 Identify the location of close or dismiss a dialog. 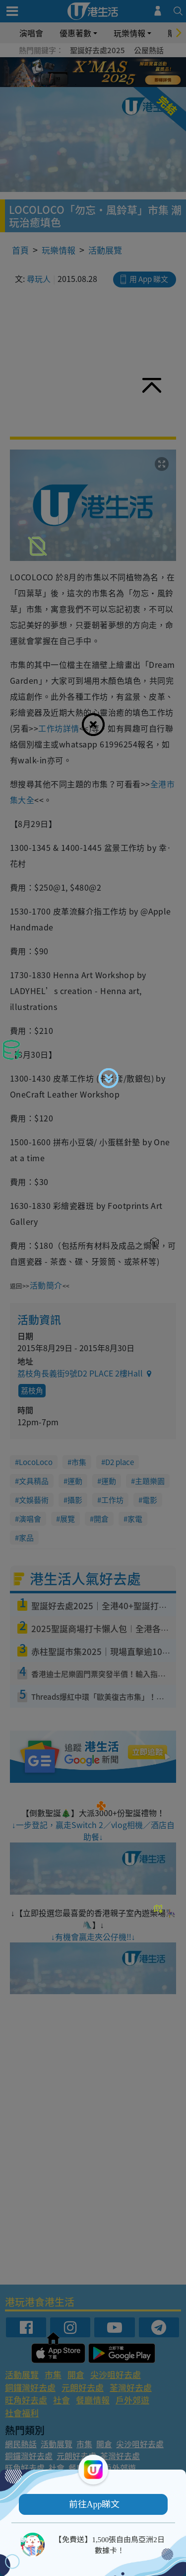
(93, 725).